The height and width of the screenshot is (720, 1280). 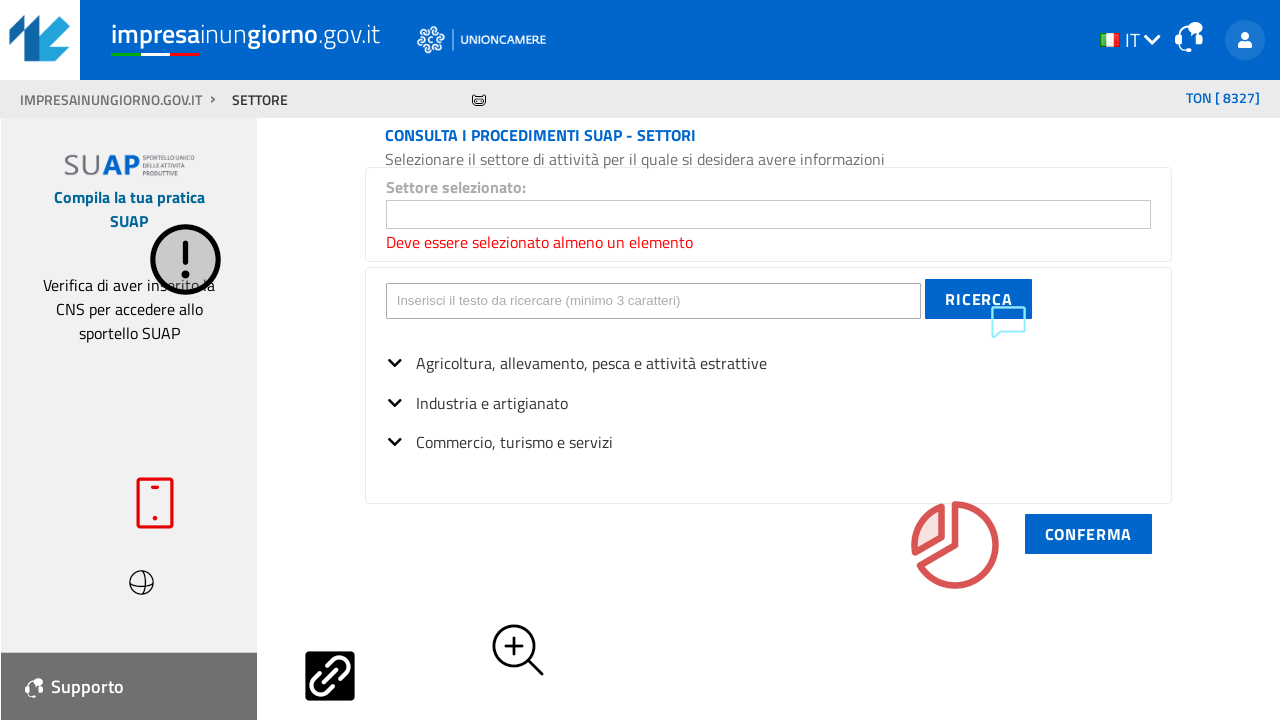 What do you see at coordinates (155, 503) in the screenshot?
I see `view mobile device settings` at bounding box center [155, 503].